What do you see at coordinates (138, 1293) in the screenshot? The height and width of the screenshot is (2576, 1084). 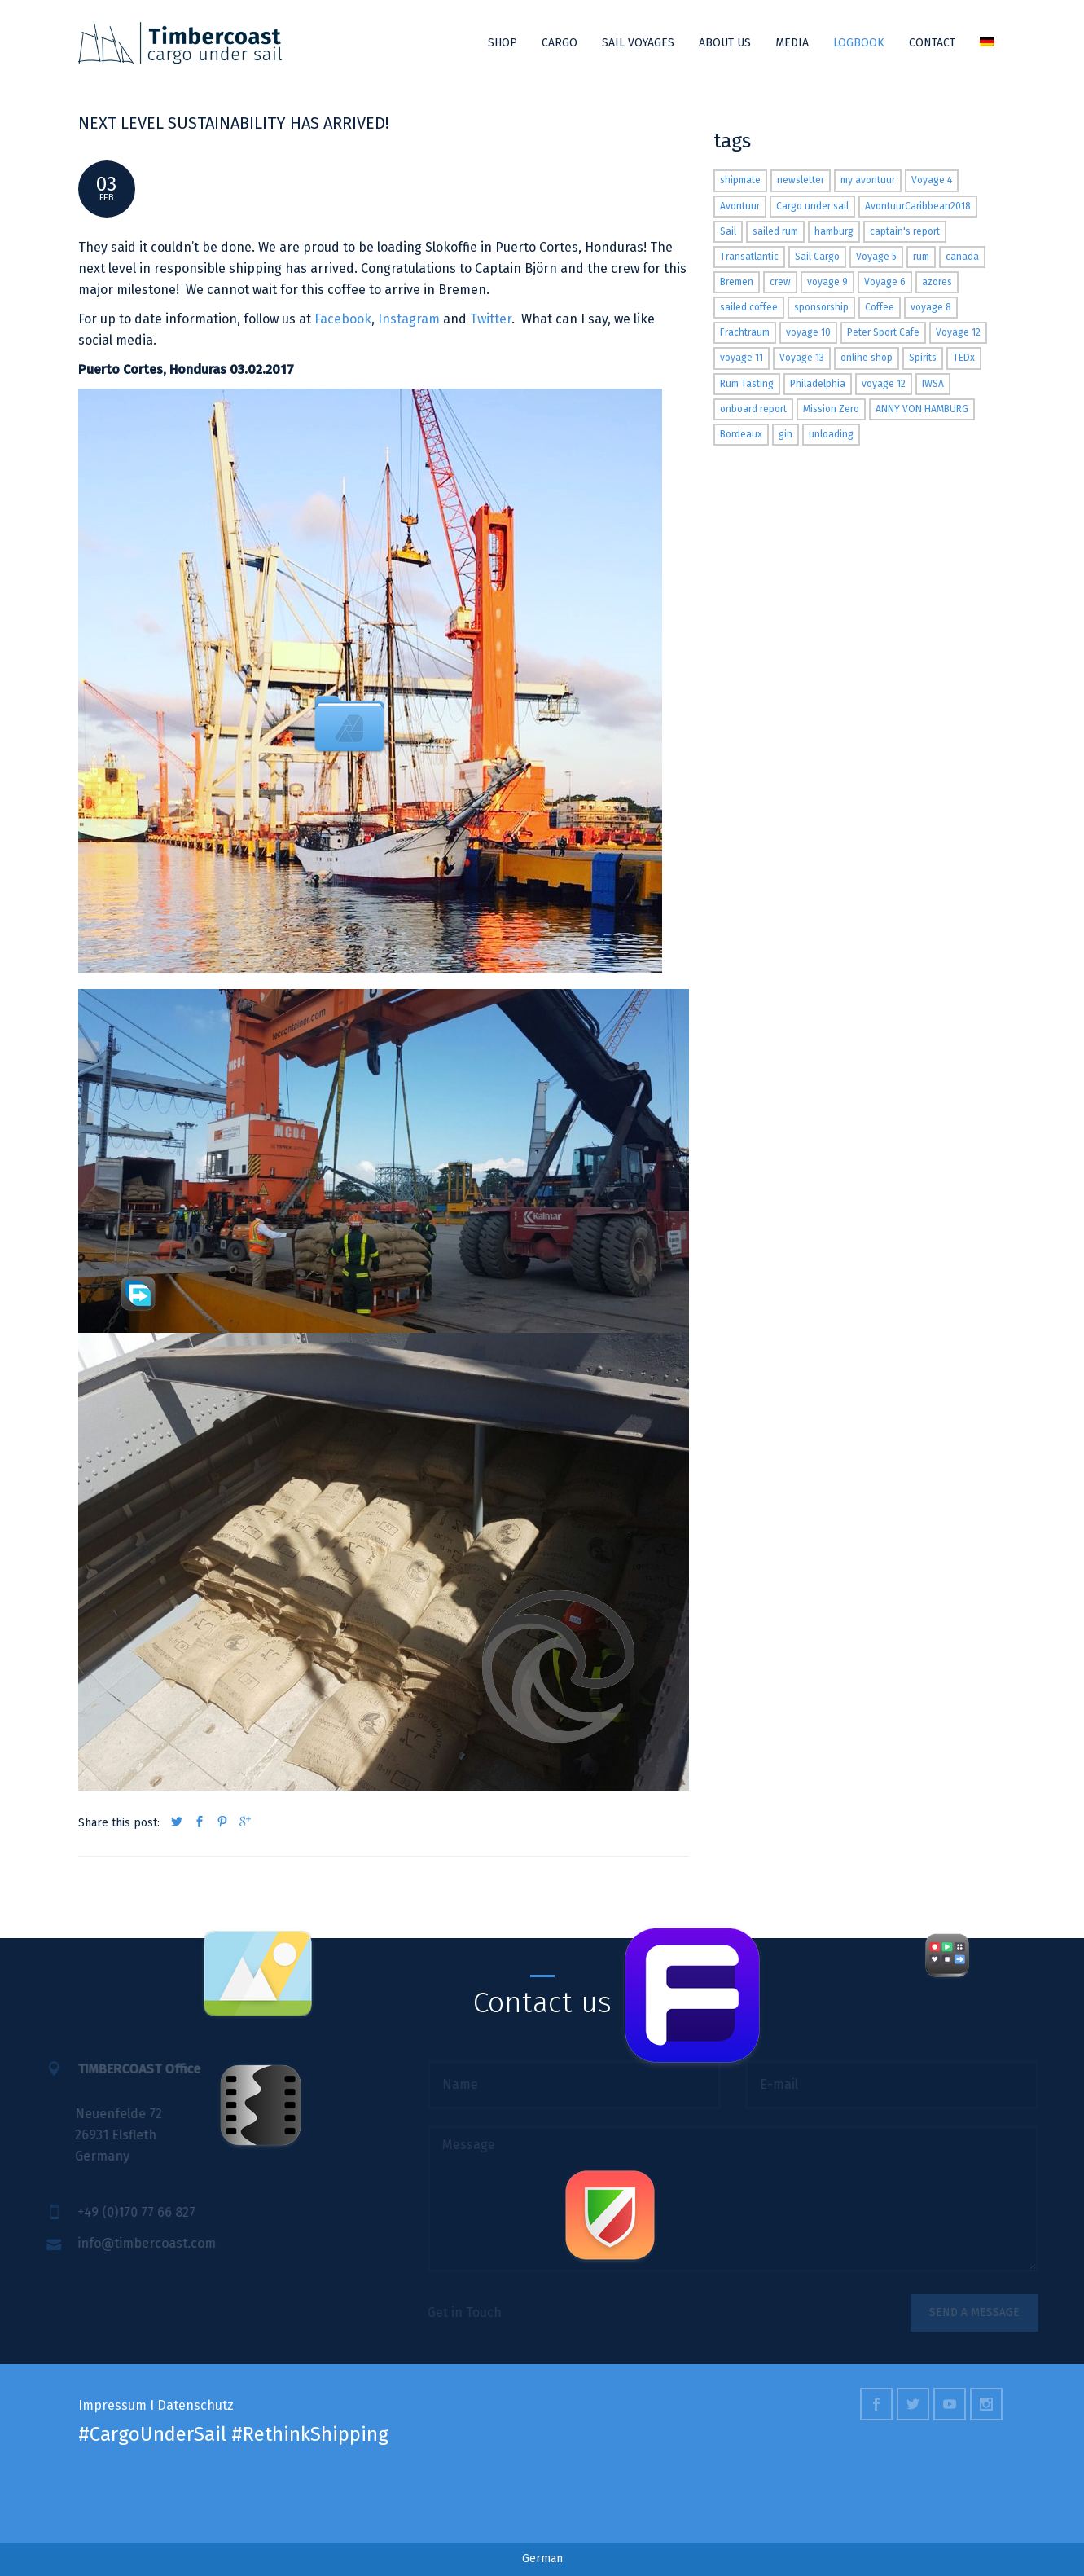 I see `open free download manager app` at bounding box center [138, 1293].